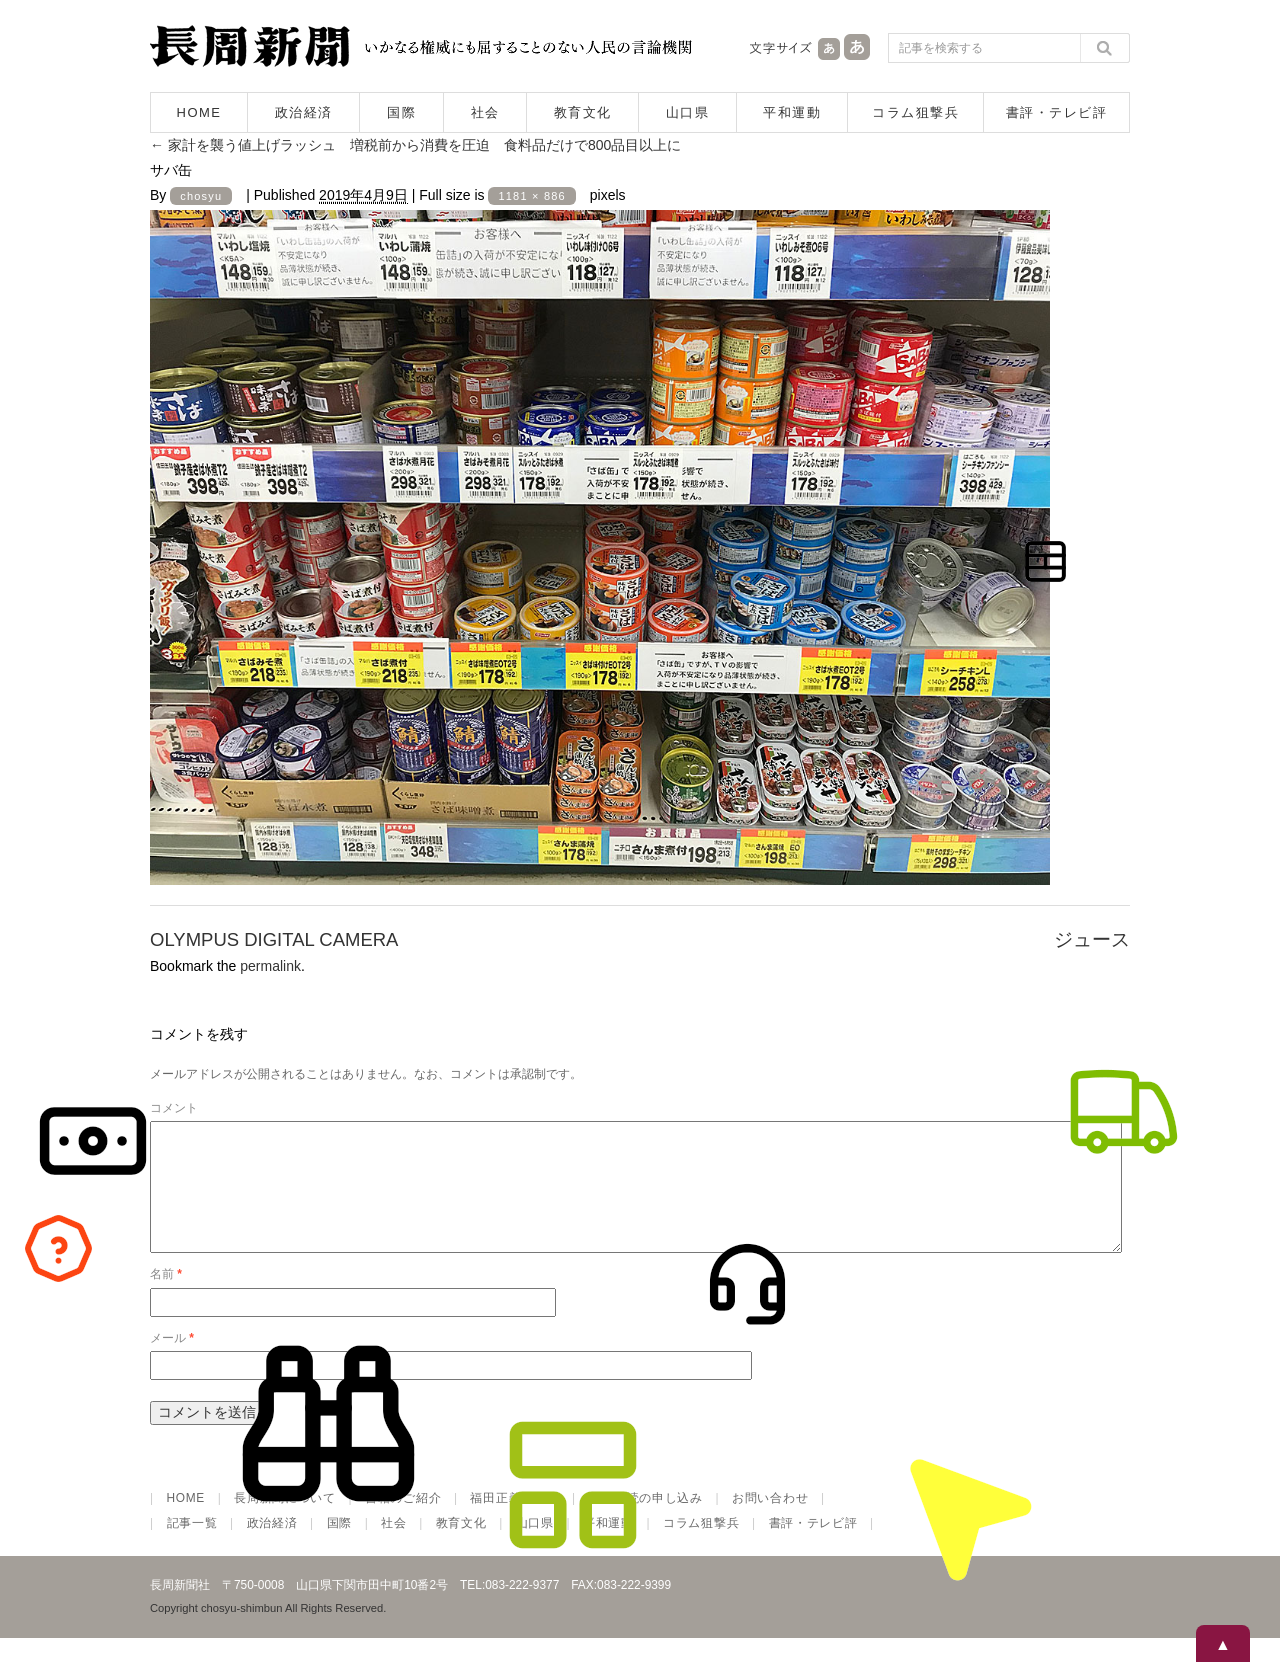 This screenshot has height=1662, width=1280. Describe the element at coordinates (573, 1485) in the screenshot. I see `switch to top panel layout view` at that location.